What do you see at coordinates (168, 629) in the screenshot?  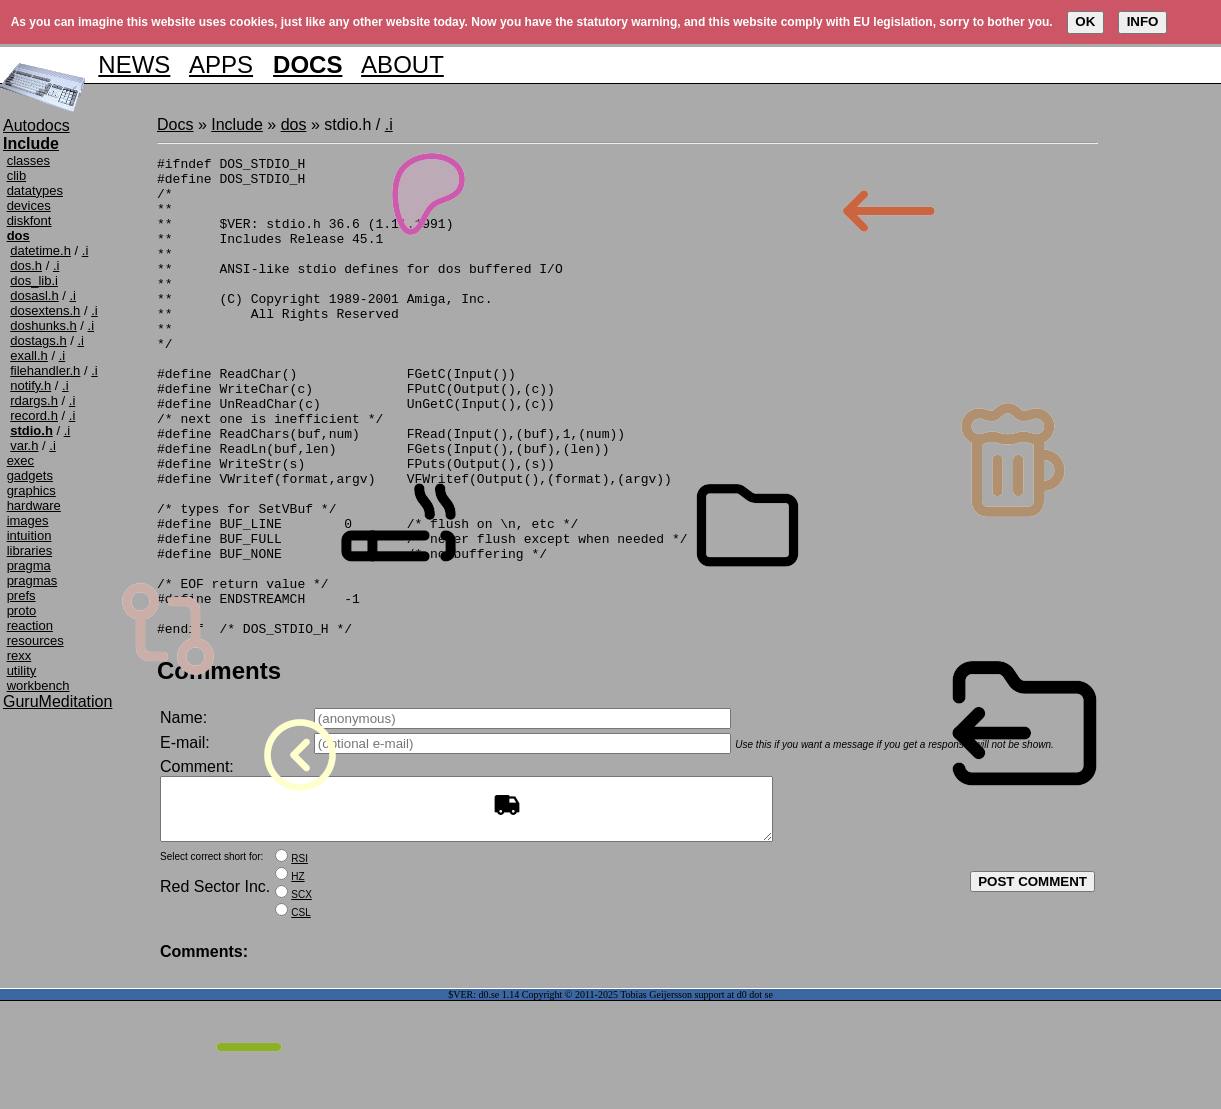 I see `compare branches or commits in a repository` at bounding box center [168, 629].